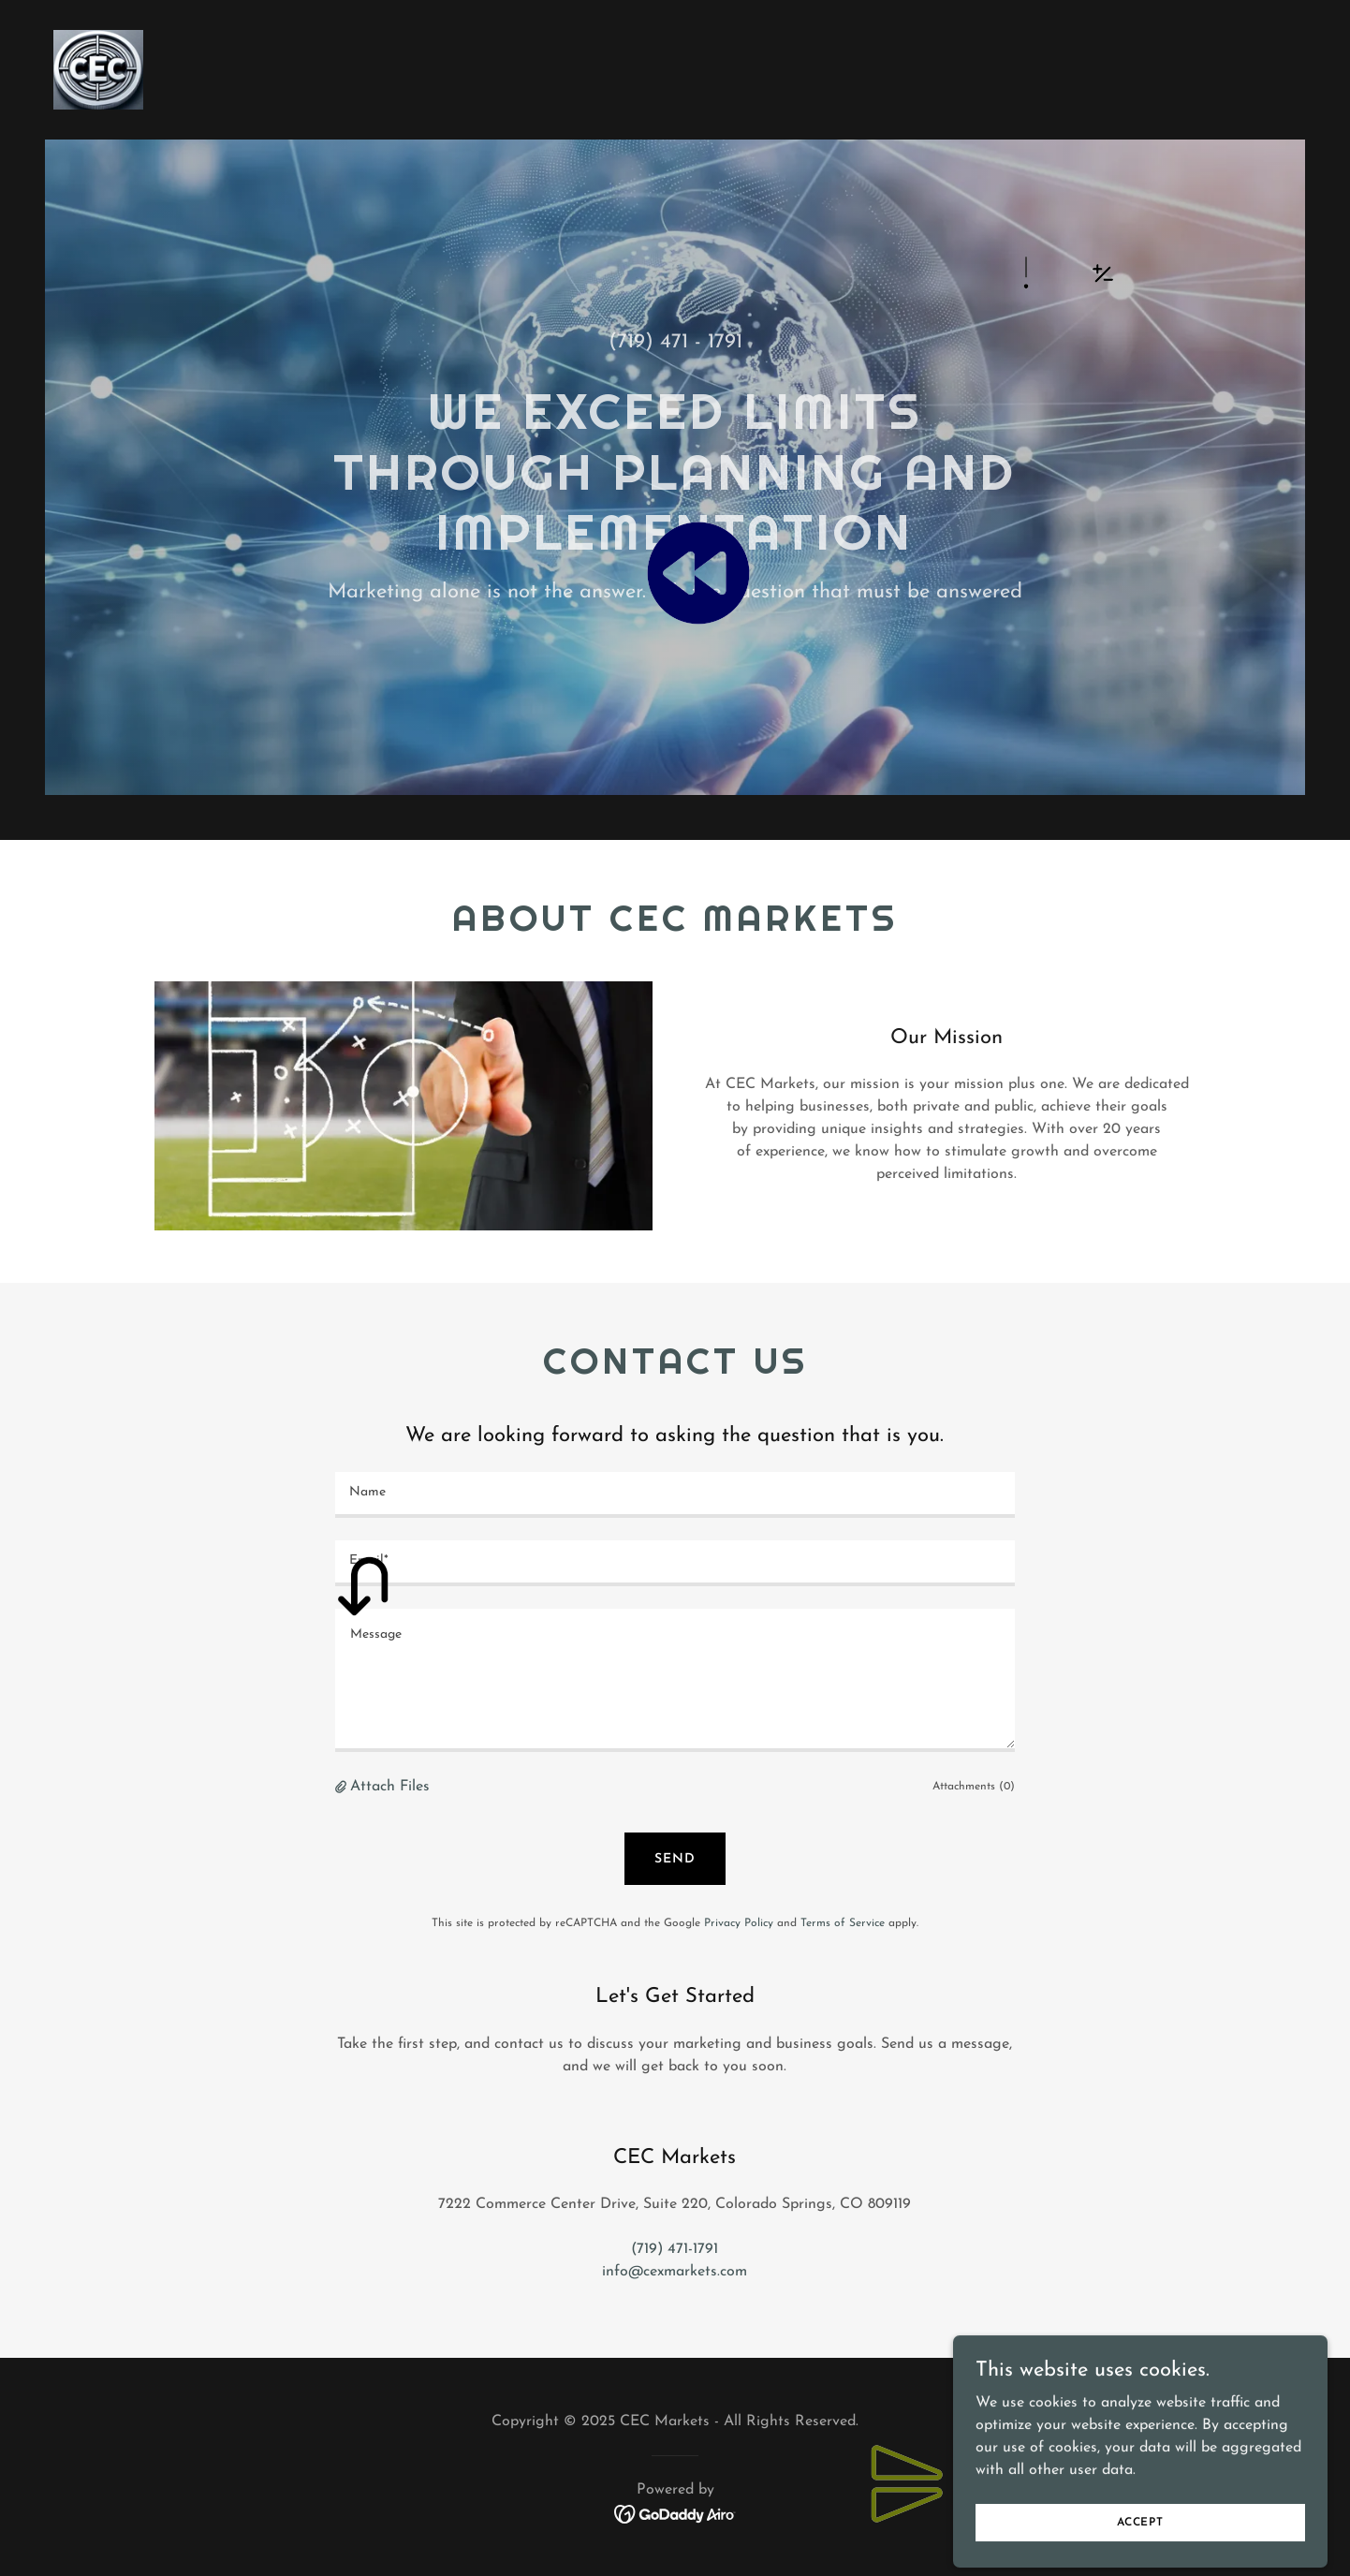 This screenshot has height=2576, width=1350. What do you see at coordinates (698, 573) in the screenshot?
I see `rewind or skip backward in media playback` at bounding box center [698, 573].